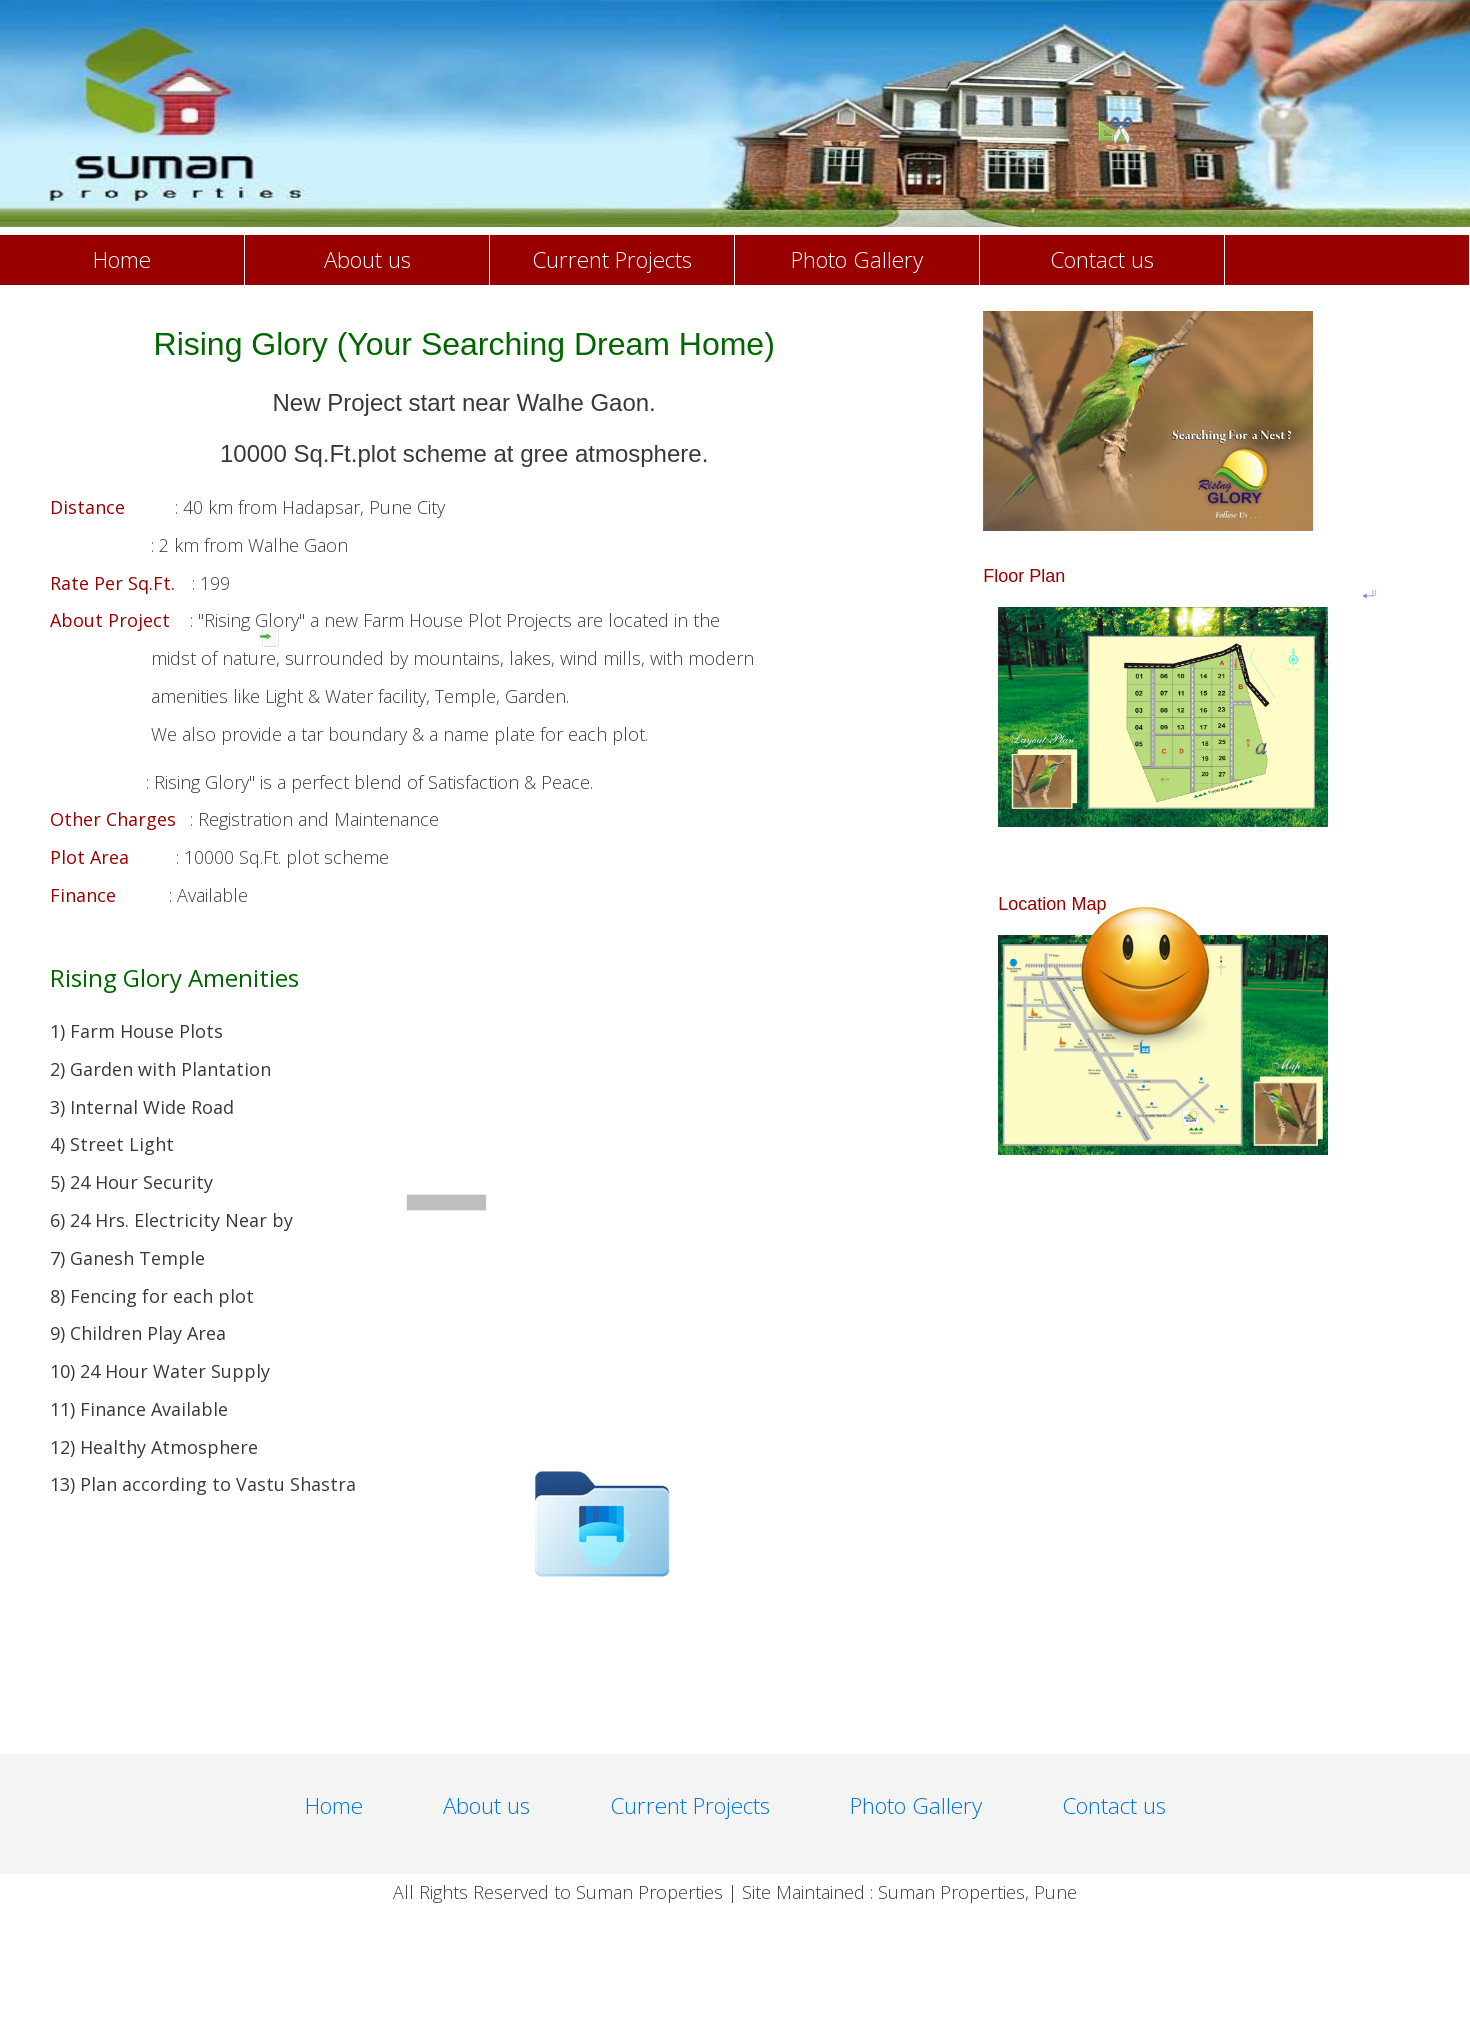 Image resolution: width=1470 pixels, height=2028 pixels. Describe the element at coordinates (1369, 594) in the screenshot. I see `reply to all recipients of an email` at that location.